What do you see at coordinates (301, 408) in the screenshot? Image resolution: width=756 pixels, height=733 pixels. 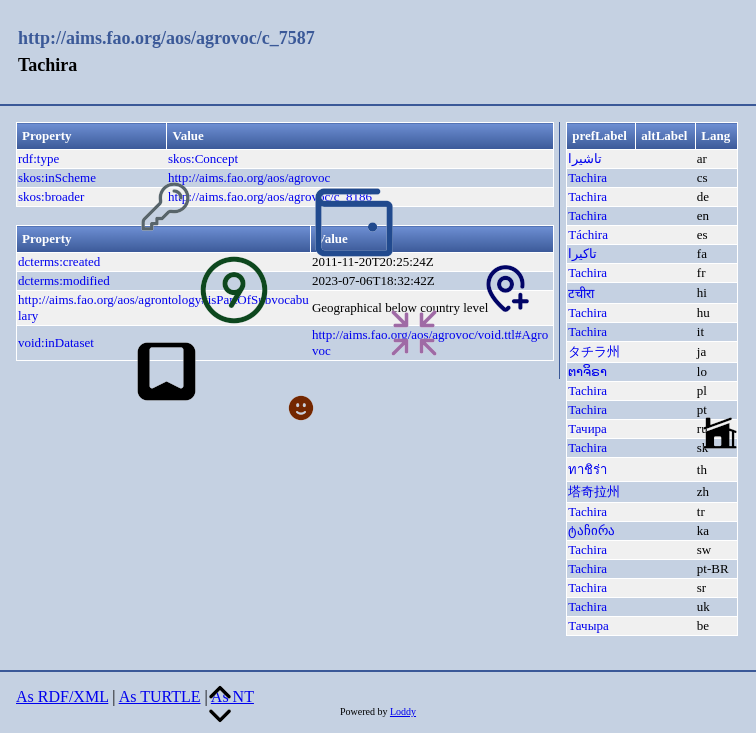 I see `add an emoji or reaction` at bounding box center [301, 408].